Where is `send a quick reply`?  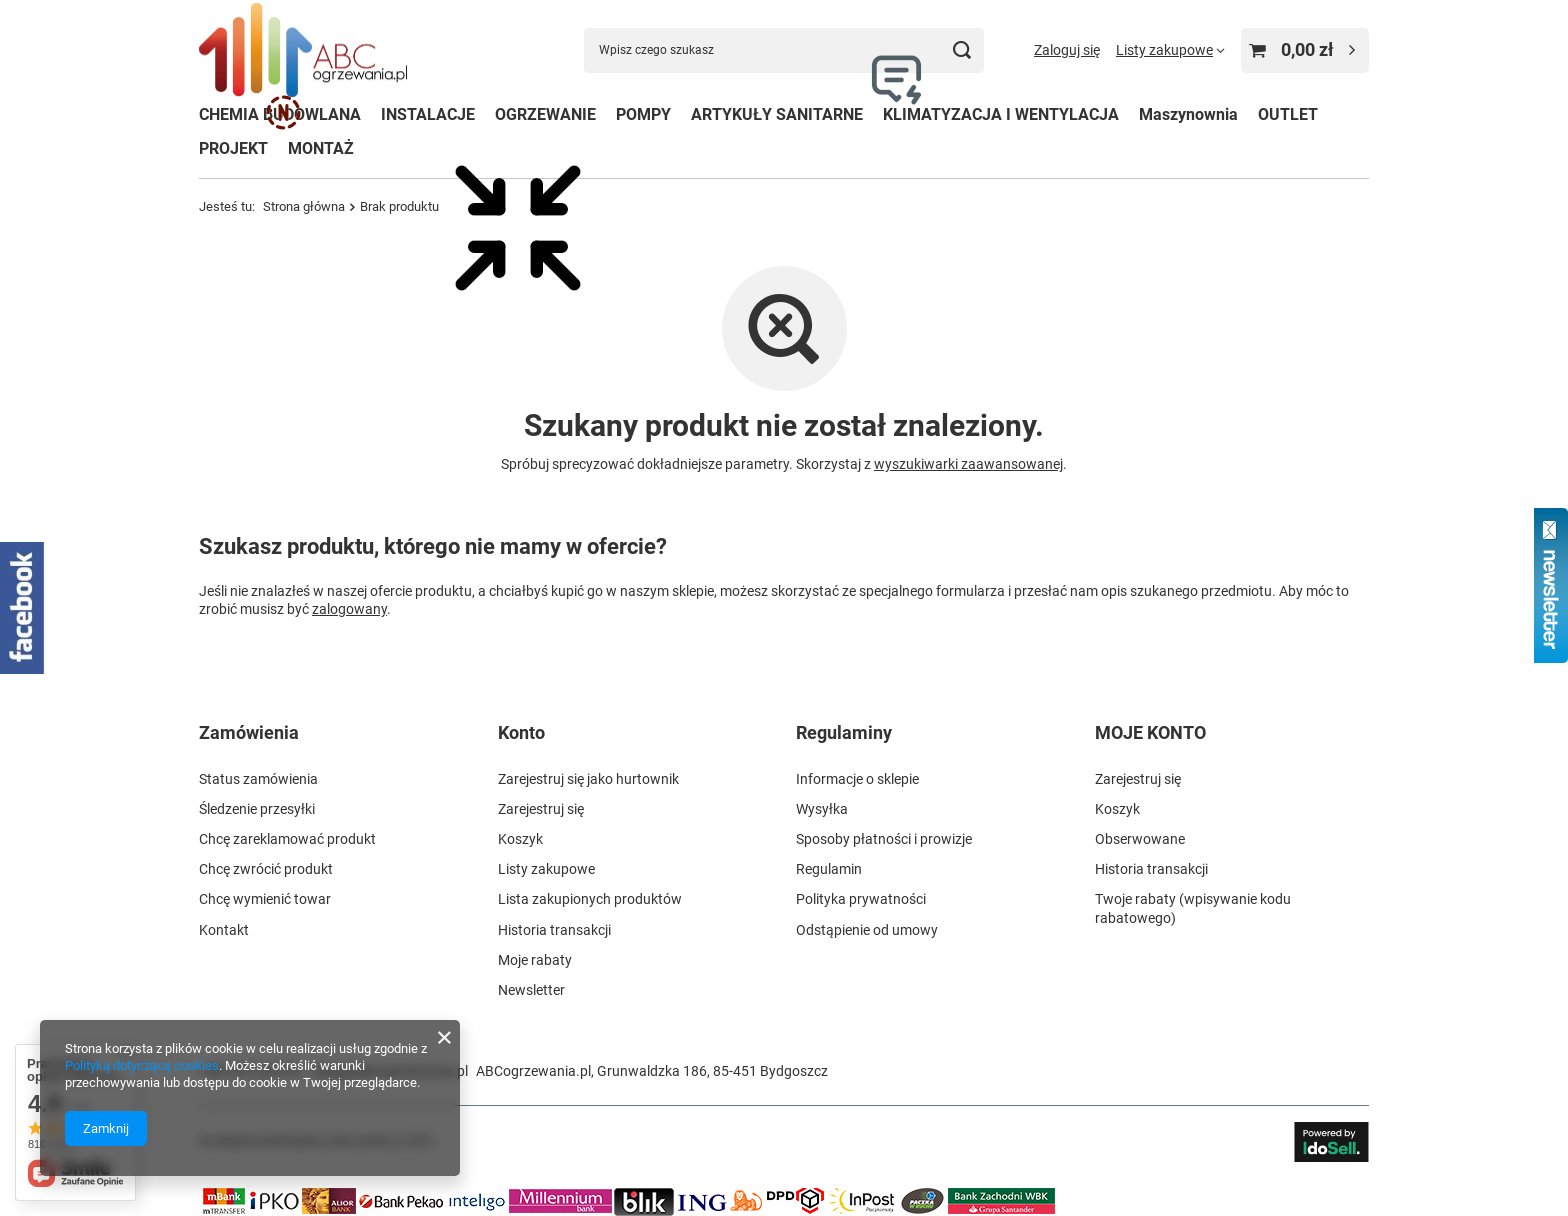
send a quick reply is located at coordinates (896, 77).